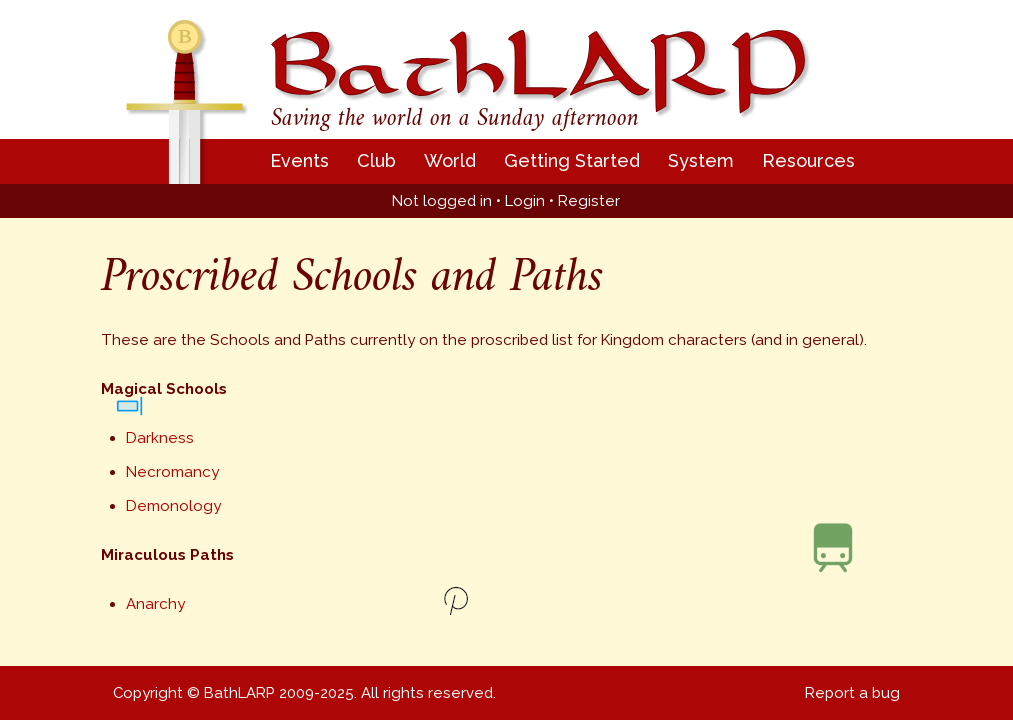  Describe the element at coordinates (833, 546) in the screenshot. I see `access train schedules or rail services` at that location.